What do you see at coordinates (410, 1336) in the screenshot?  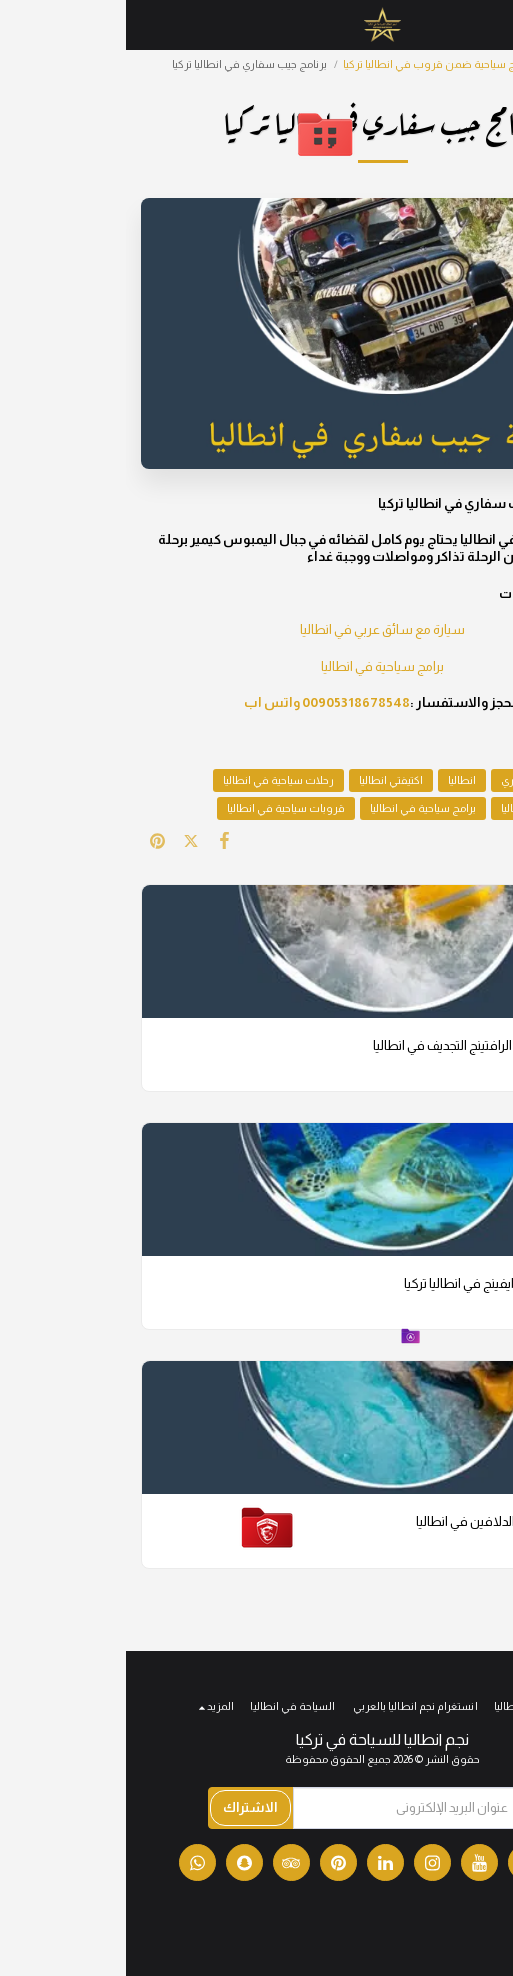 I see `open apollo app files folder` at bounding box center [410, 1336].